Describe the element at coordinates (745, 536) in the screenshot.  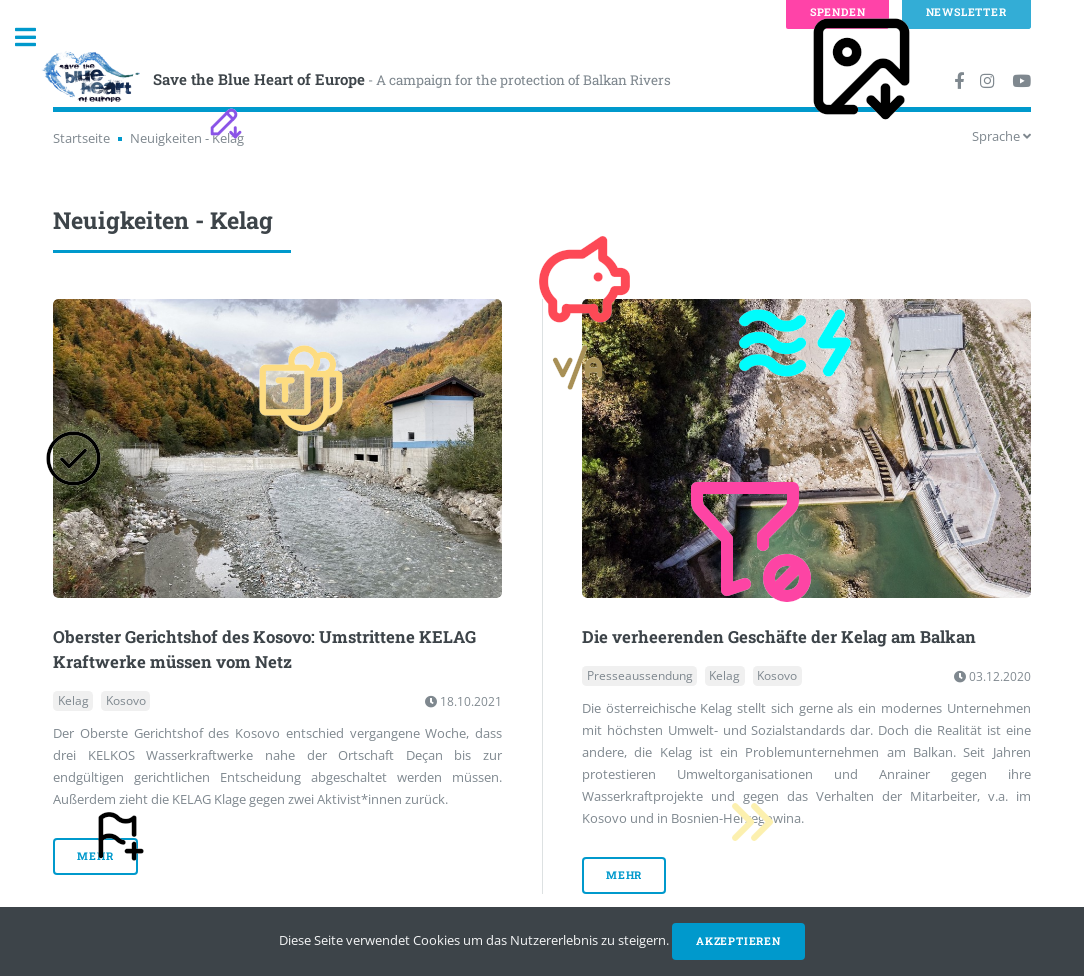
I see `clear all active filters` at that location.